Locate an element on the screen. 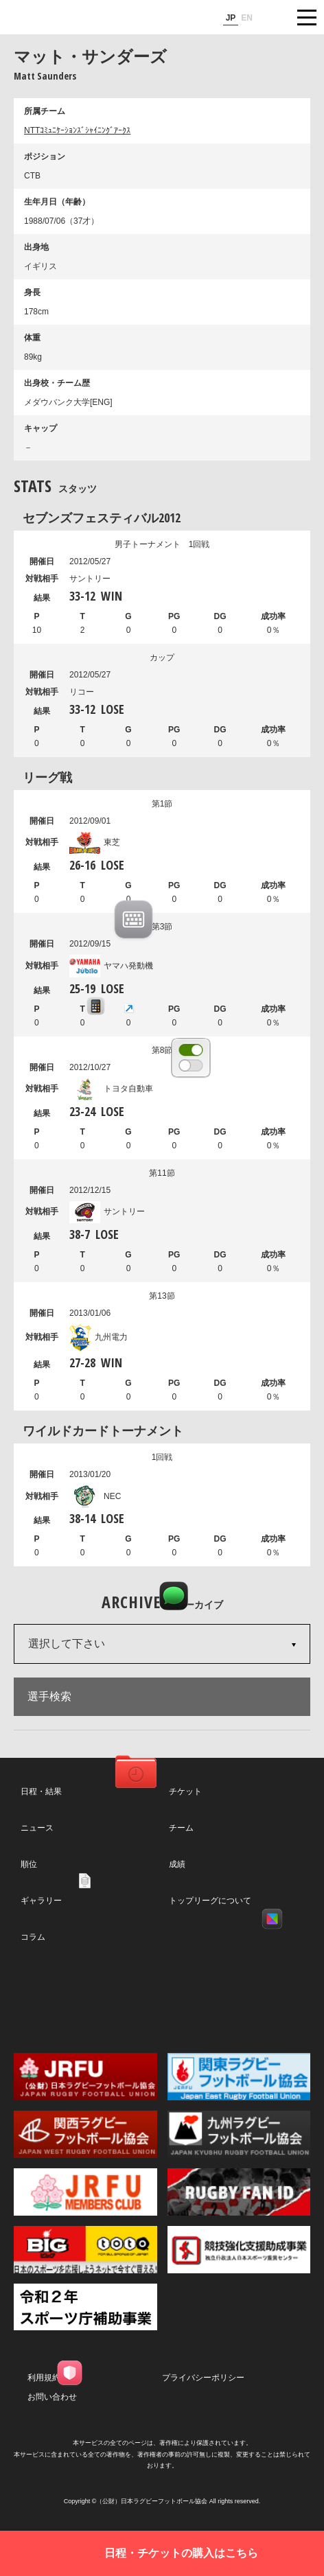  open firewall and security preferences is located at coordinates (69, 2373).